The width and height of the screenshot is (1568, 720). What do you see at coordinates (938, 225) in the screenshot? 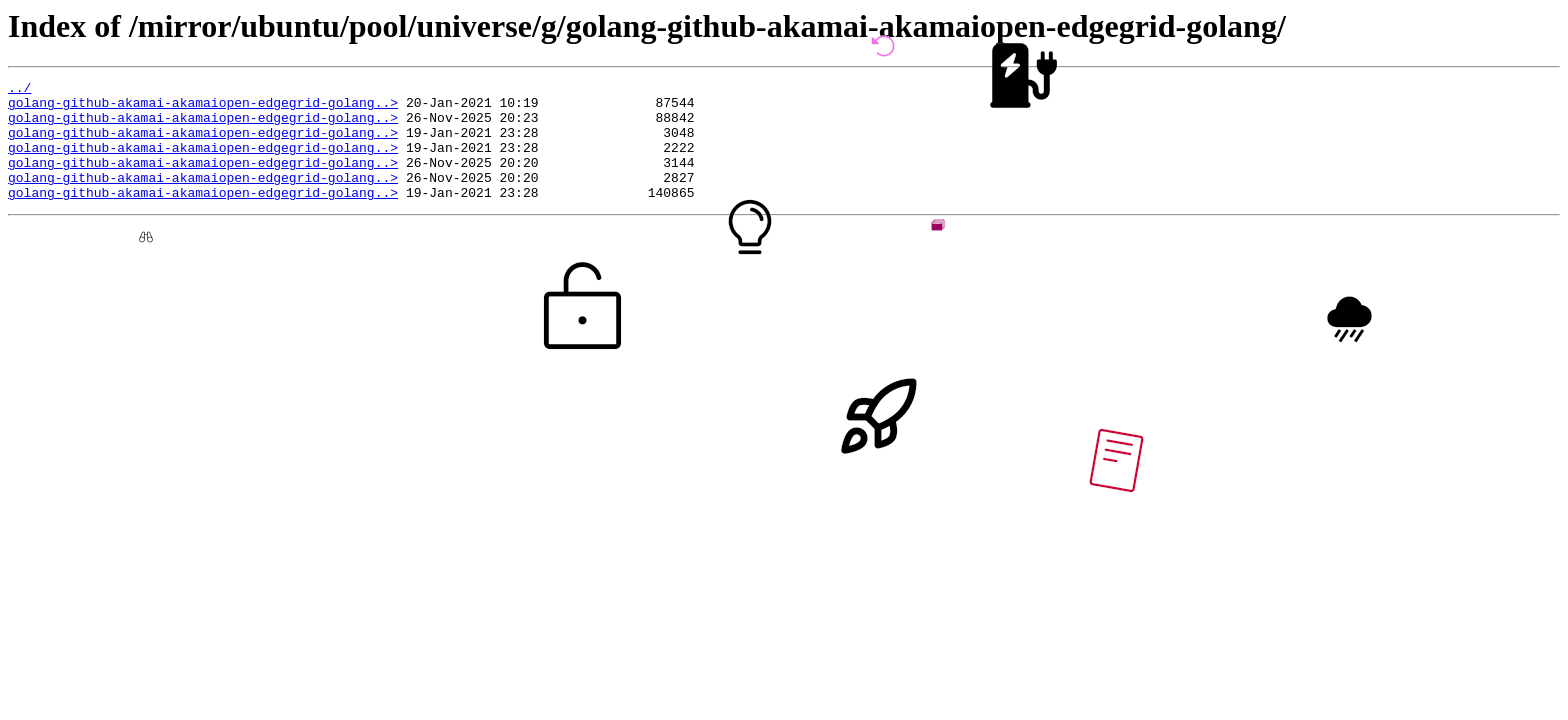
I see `view open browser windows` at bounding box center [938, 225].